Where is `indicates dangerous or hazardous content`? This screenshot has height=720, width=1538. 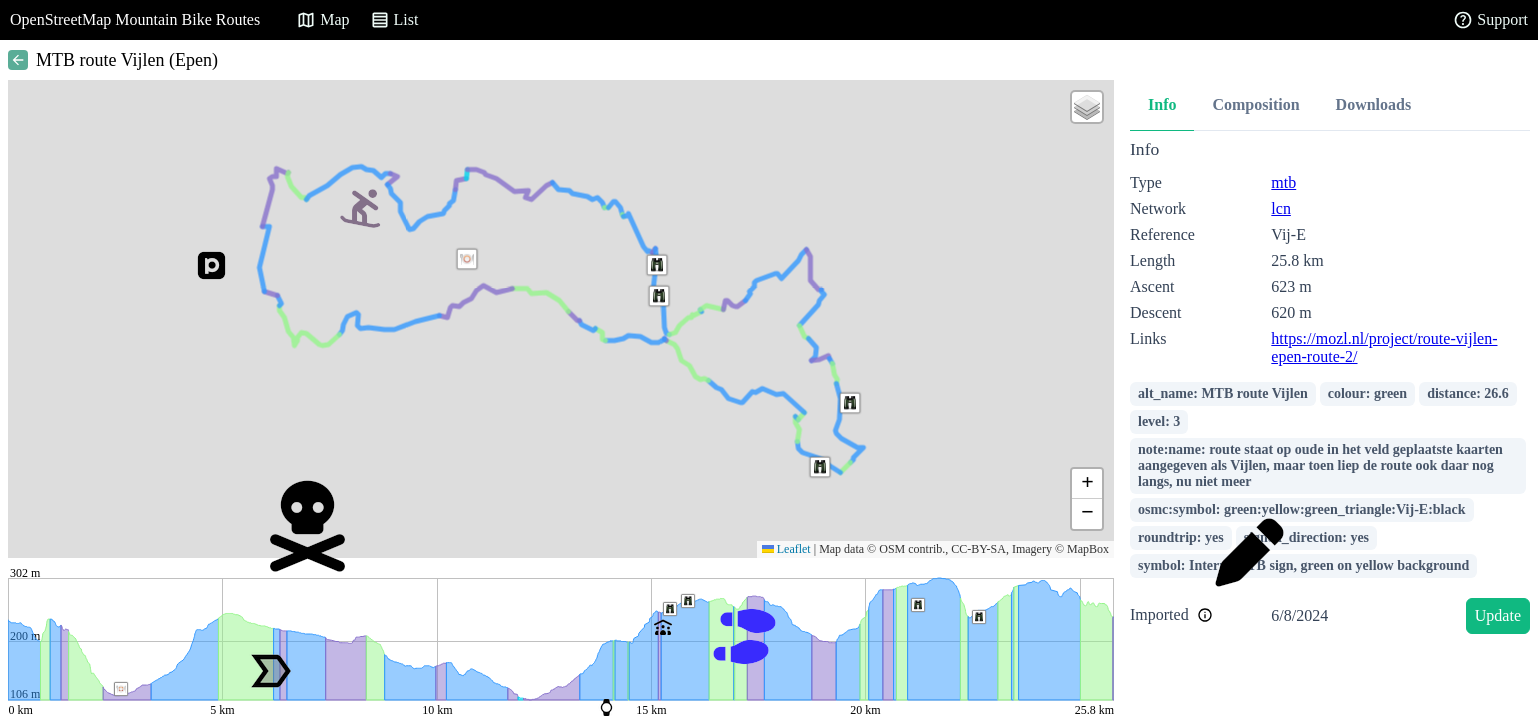 indicates dangerous or hazardous content is located at coordinates (307, 523).